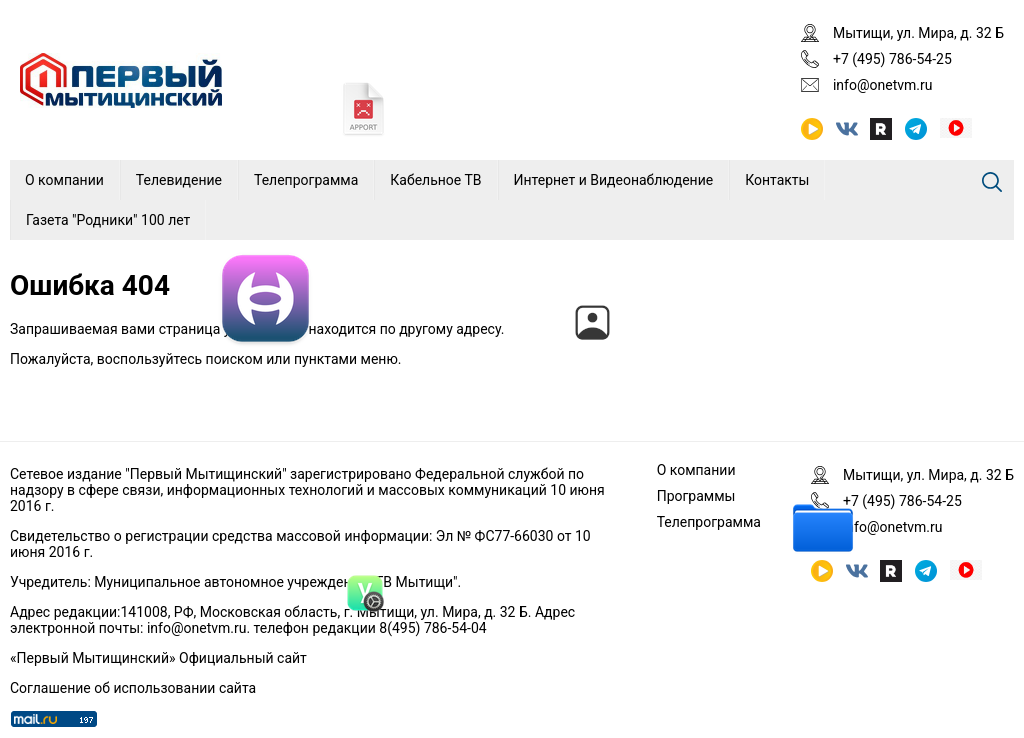  What do you see at coordinates (592, 322) in the screenshot?
I see `configure login screen settings` at bounding box center [592, 322].